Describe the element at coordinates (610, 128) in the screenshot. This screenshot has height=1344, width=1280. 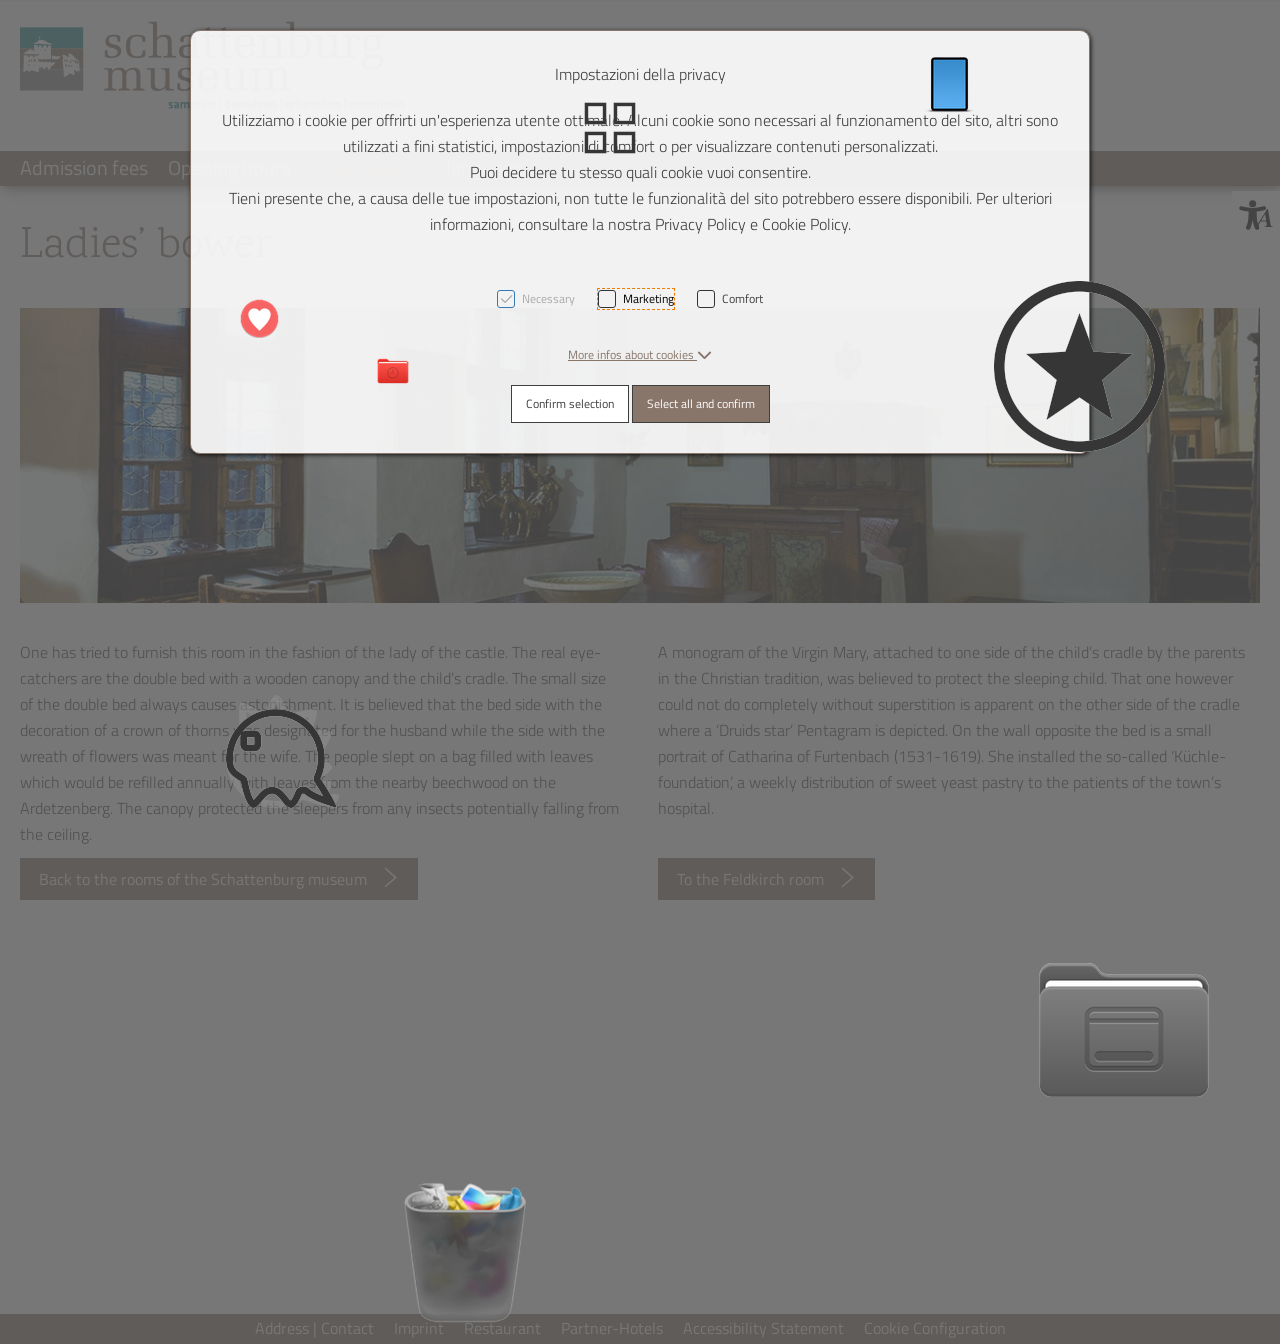
I see `access msn account settings` at that location.